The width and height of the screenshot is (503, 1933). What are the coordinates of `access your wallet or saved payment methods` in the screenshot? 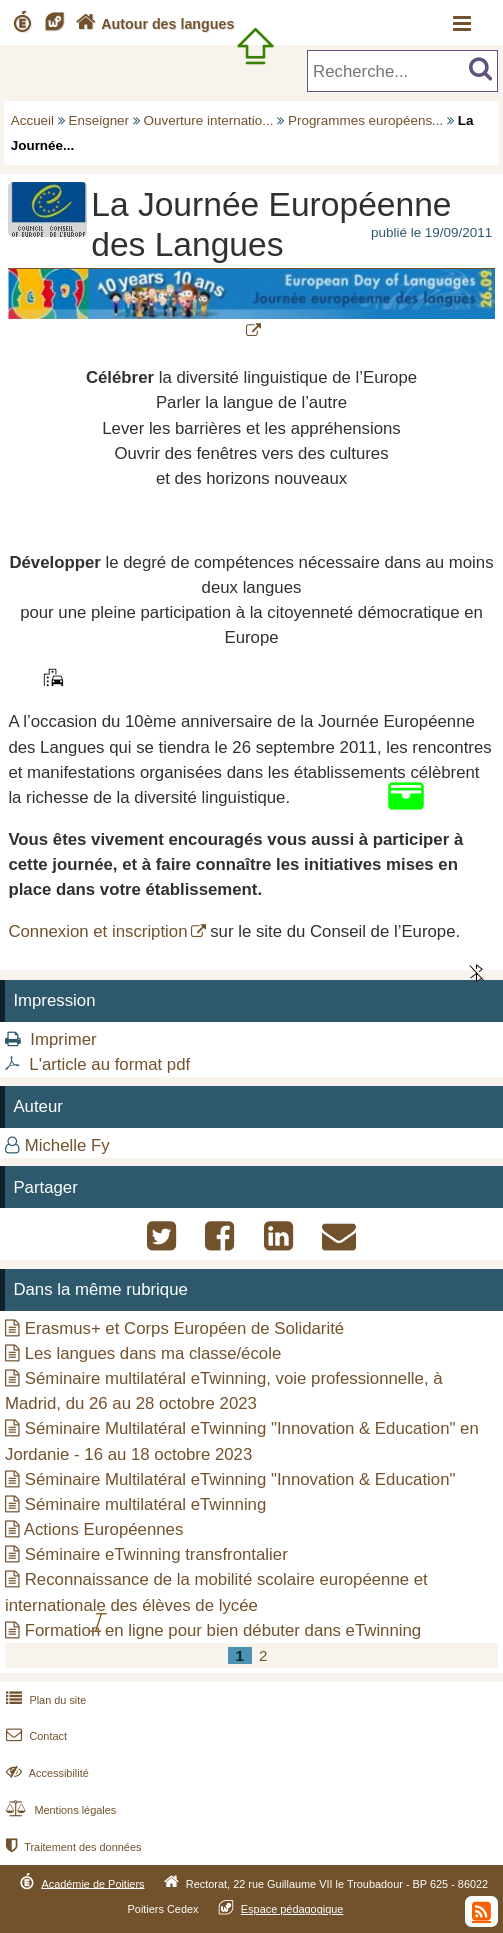 It's located at (406, 796).